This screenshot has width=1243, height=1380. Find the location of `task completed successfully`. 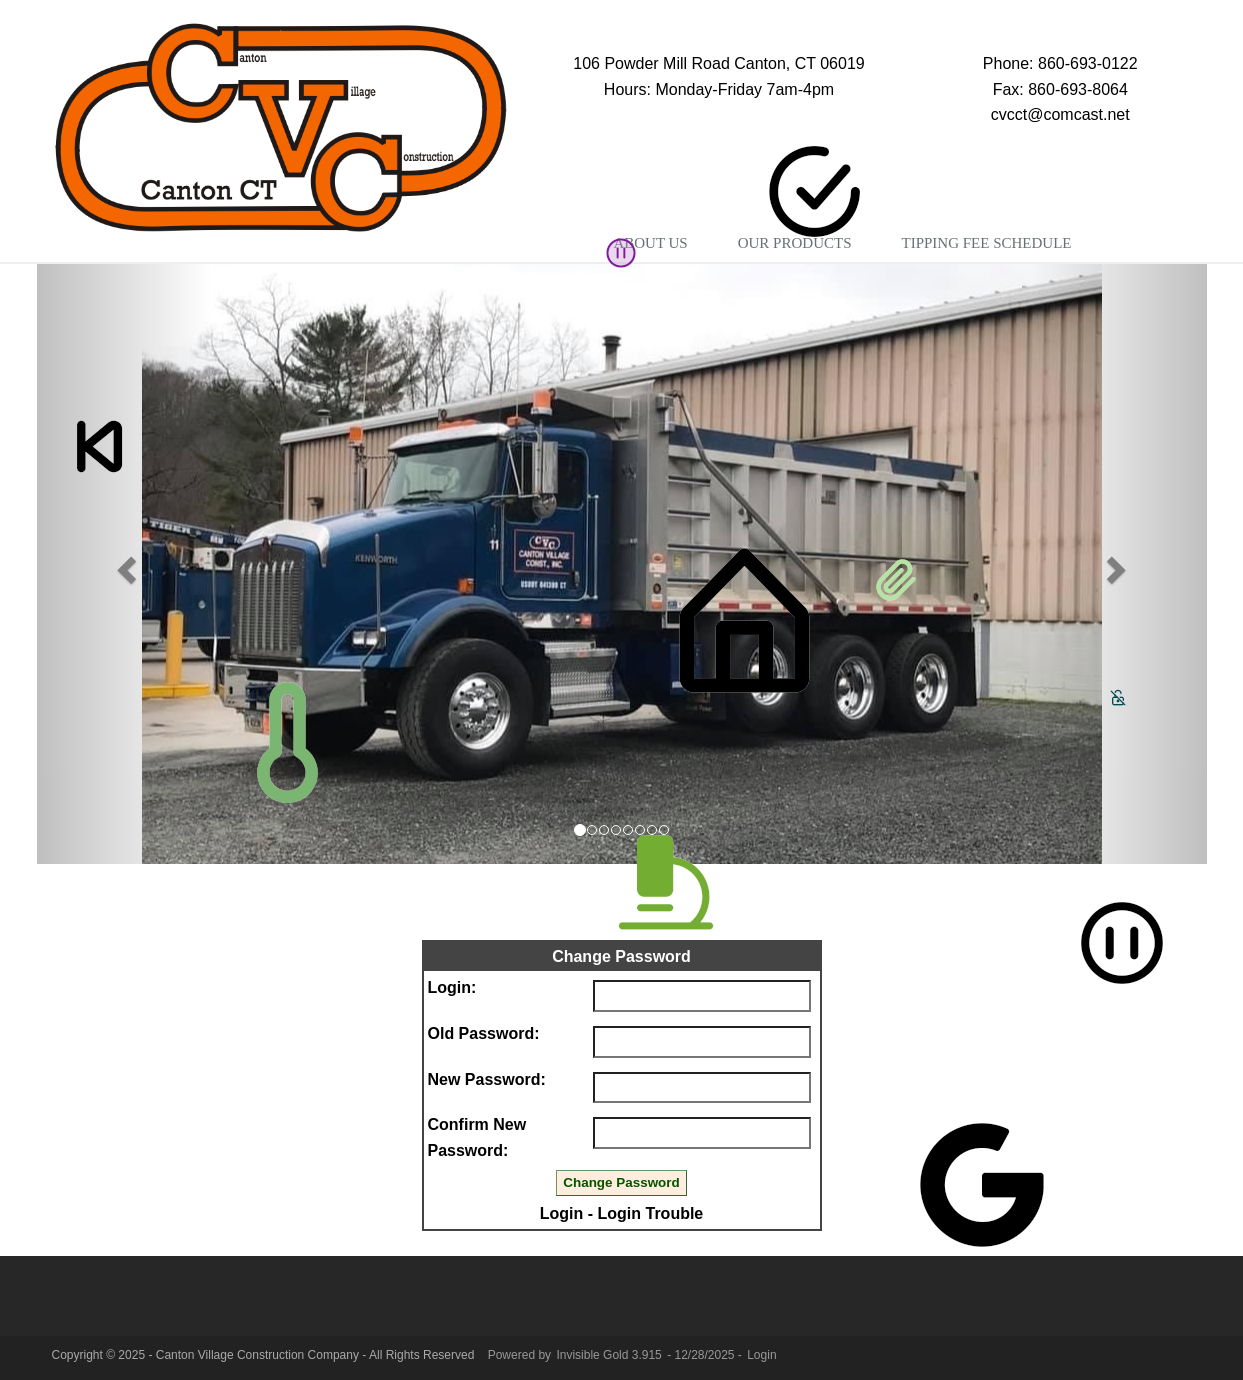

task completed successfully is located at coordinates (814, 191).